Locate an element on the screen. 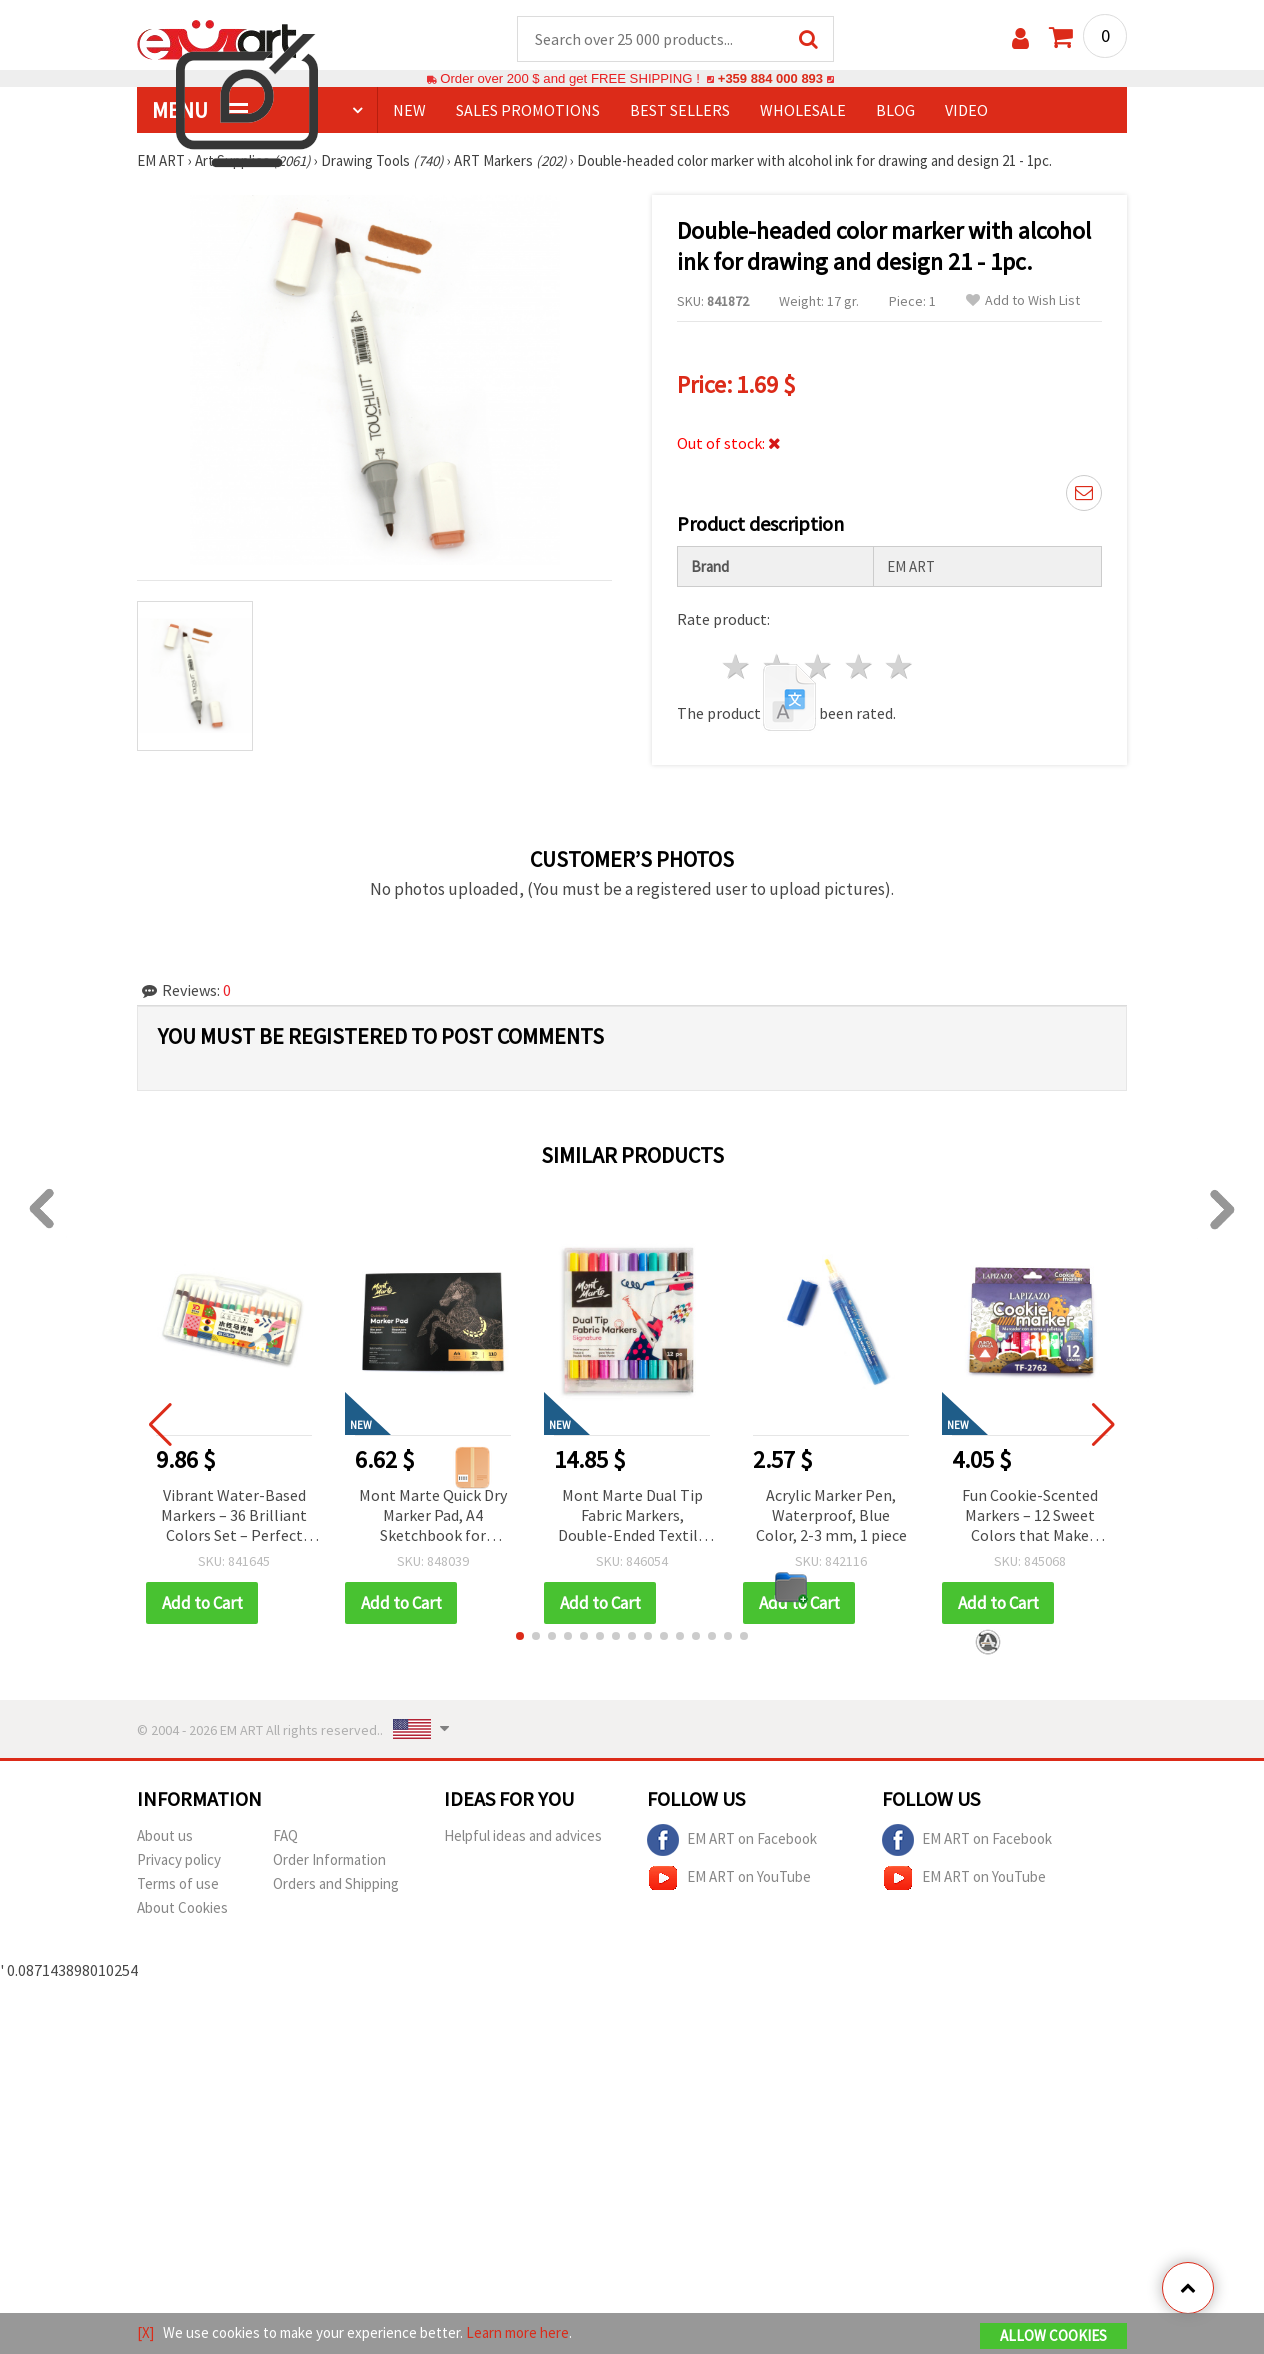  a gettext translation file for software localization is located at coordinates (789, 697).